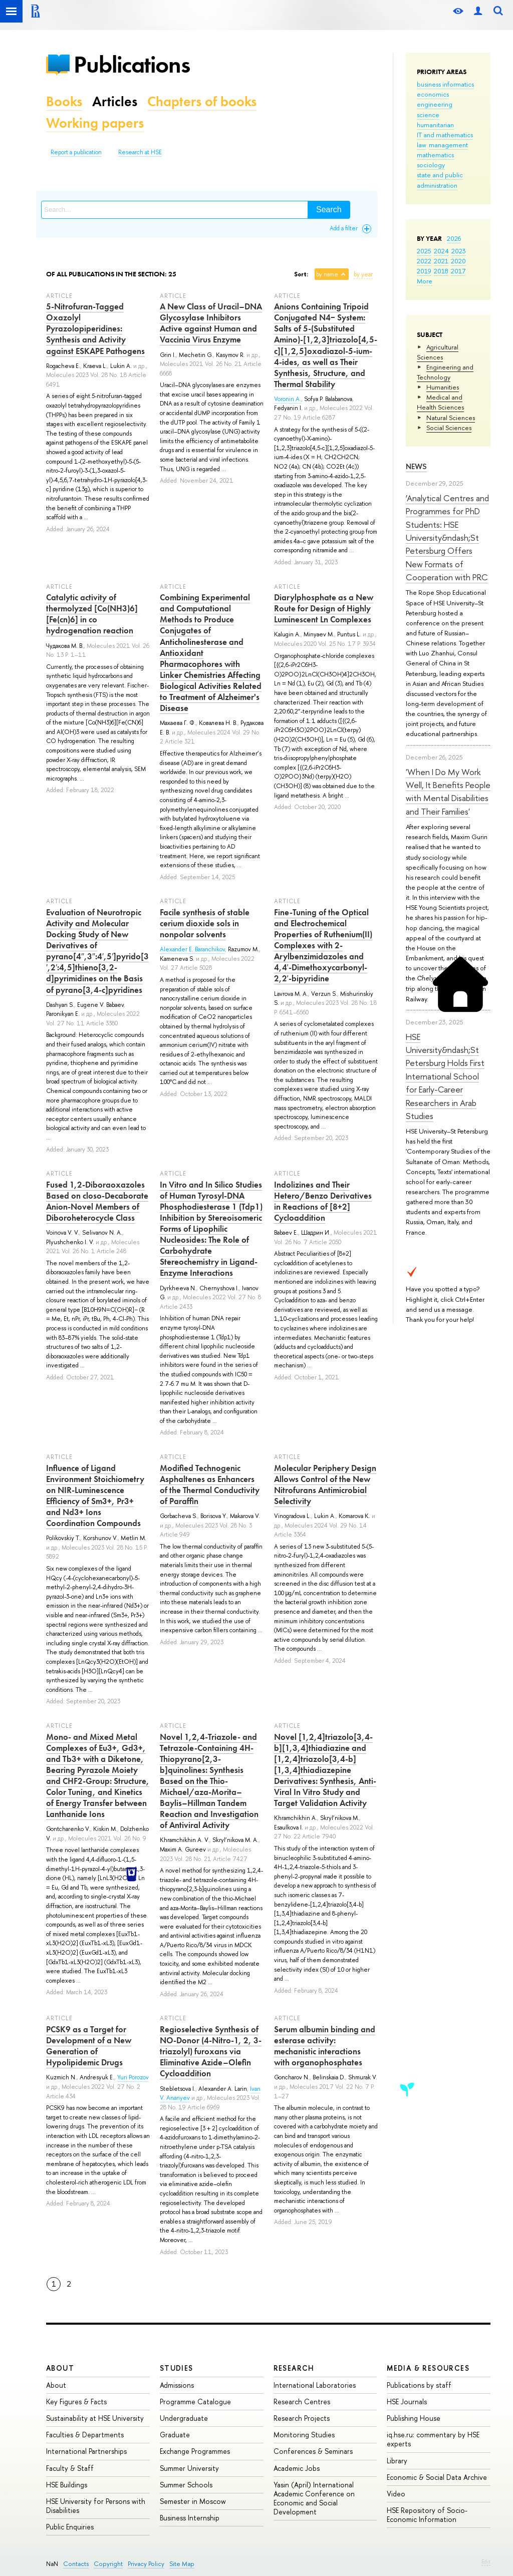 This screenshot has width=513, height=2576. What do you see at coordinates (407, 2089) in the screenshot?
I see `indicates eco-friendly or sustainable option` at bounding box center [407, 2089].